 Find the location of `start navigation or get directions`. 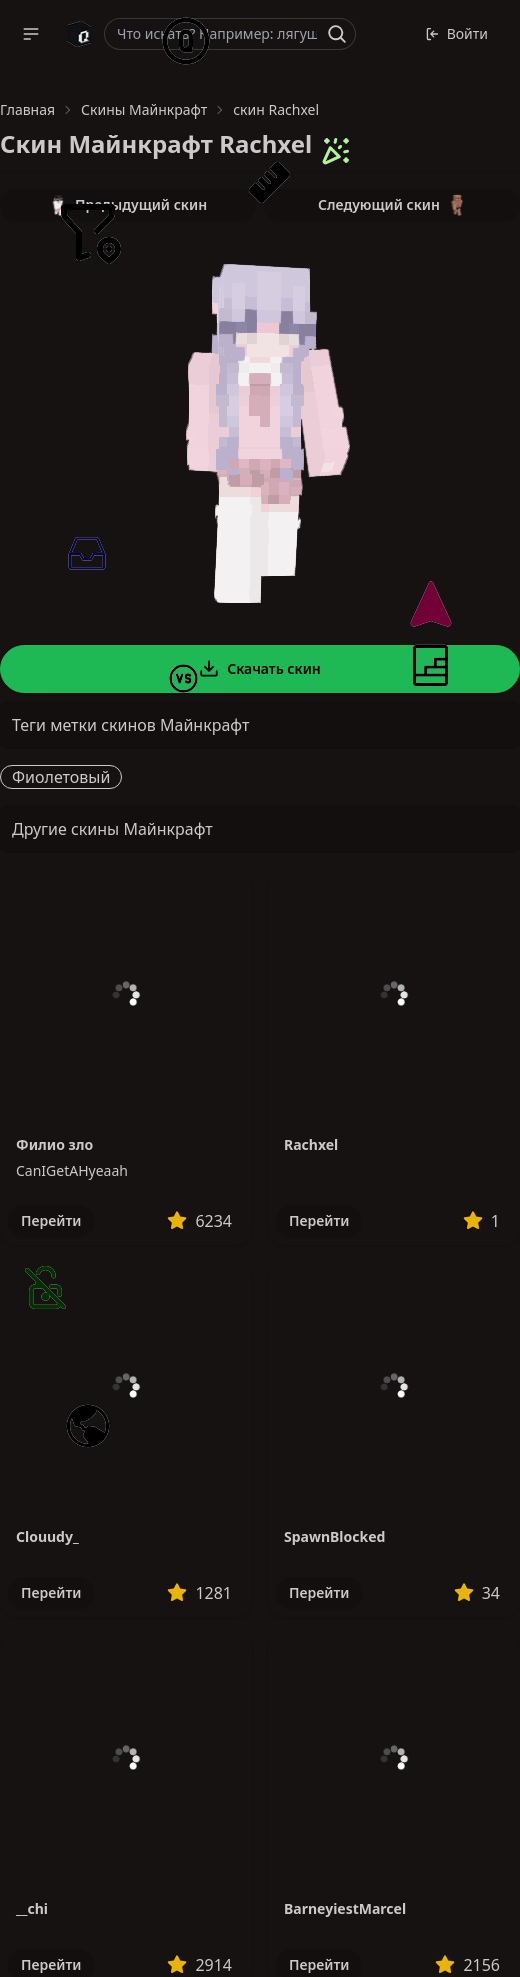

start navigation or get directions is located at coordinates (431, 604).